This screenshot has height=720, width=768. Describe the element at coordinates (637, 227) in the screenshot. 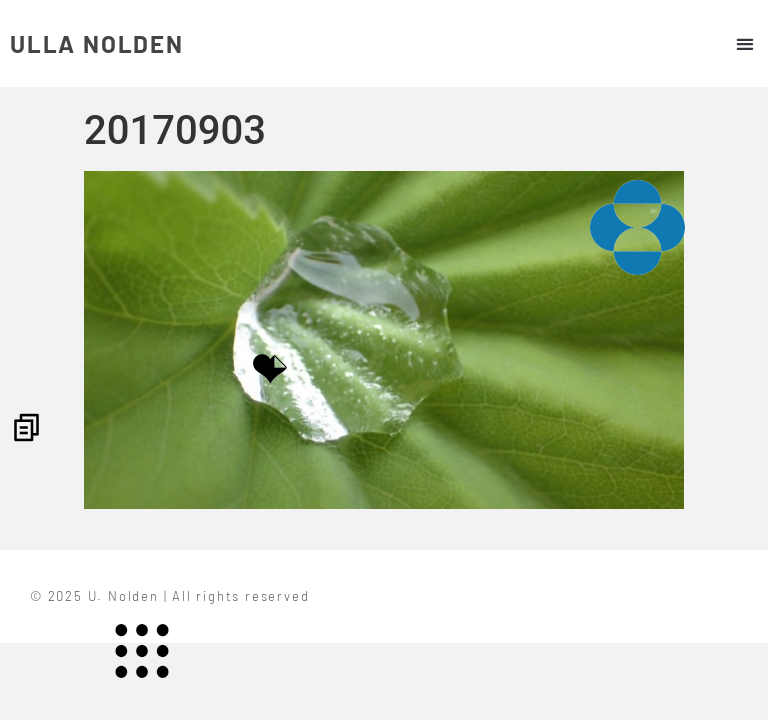

I see `Merck pharmaceutical company logo` at that location.